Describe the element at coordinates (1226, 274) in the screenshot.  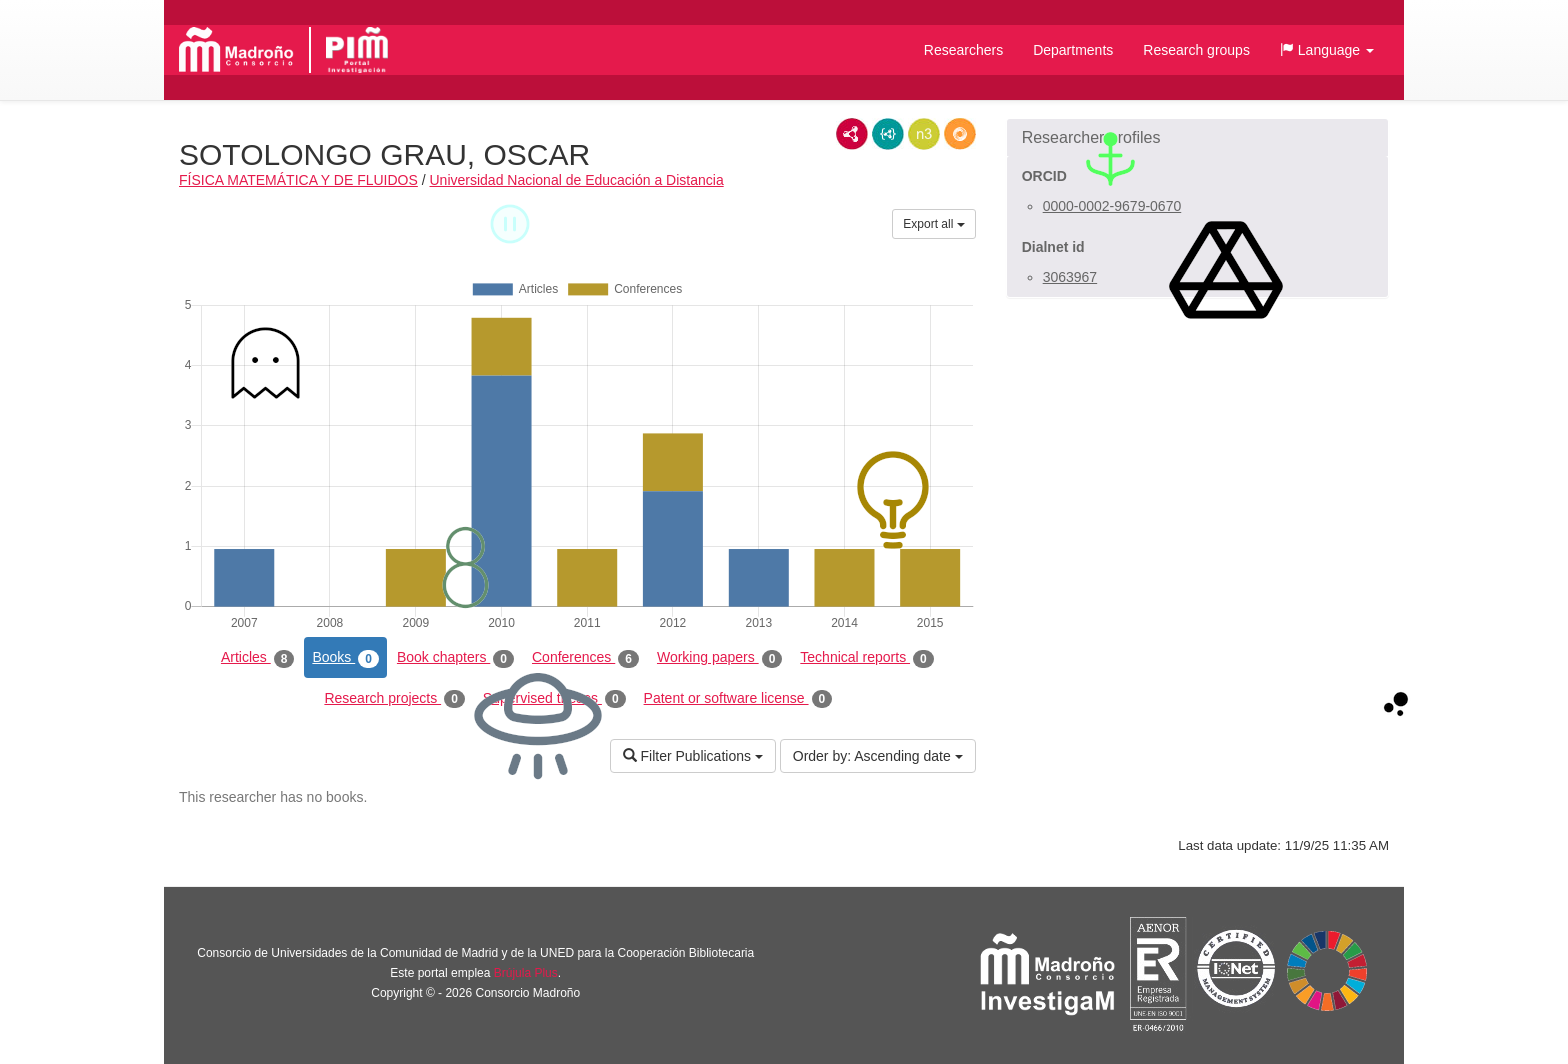
I see `open Google Drive` at that location.